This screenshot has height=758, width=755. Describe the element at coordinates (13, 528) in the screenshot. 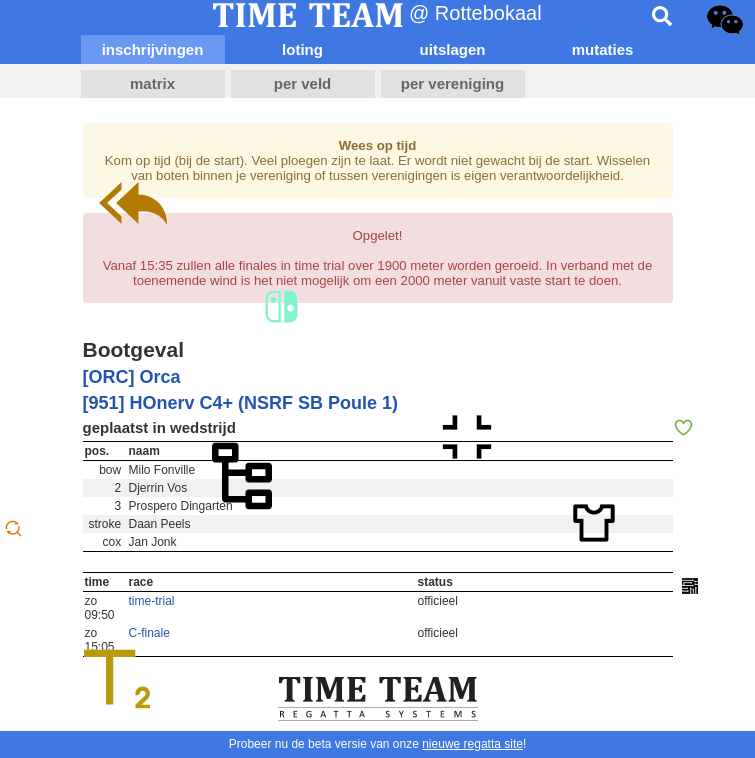

I see `find and replace text in a document` at that location.